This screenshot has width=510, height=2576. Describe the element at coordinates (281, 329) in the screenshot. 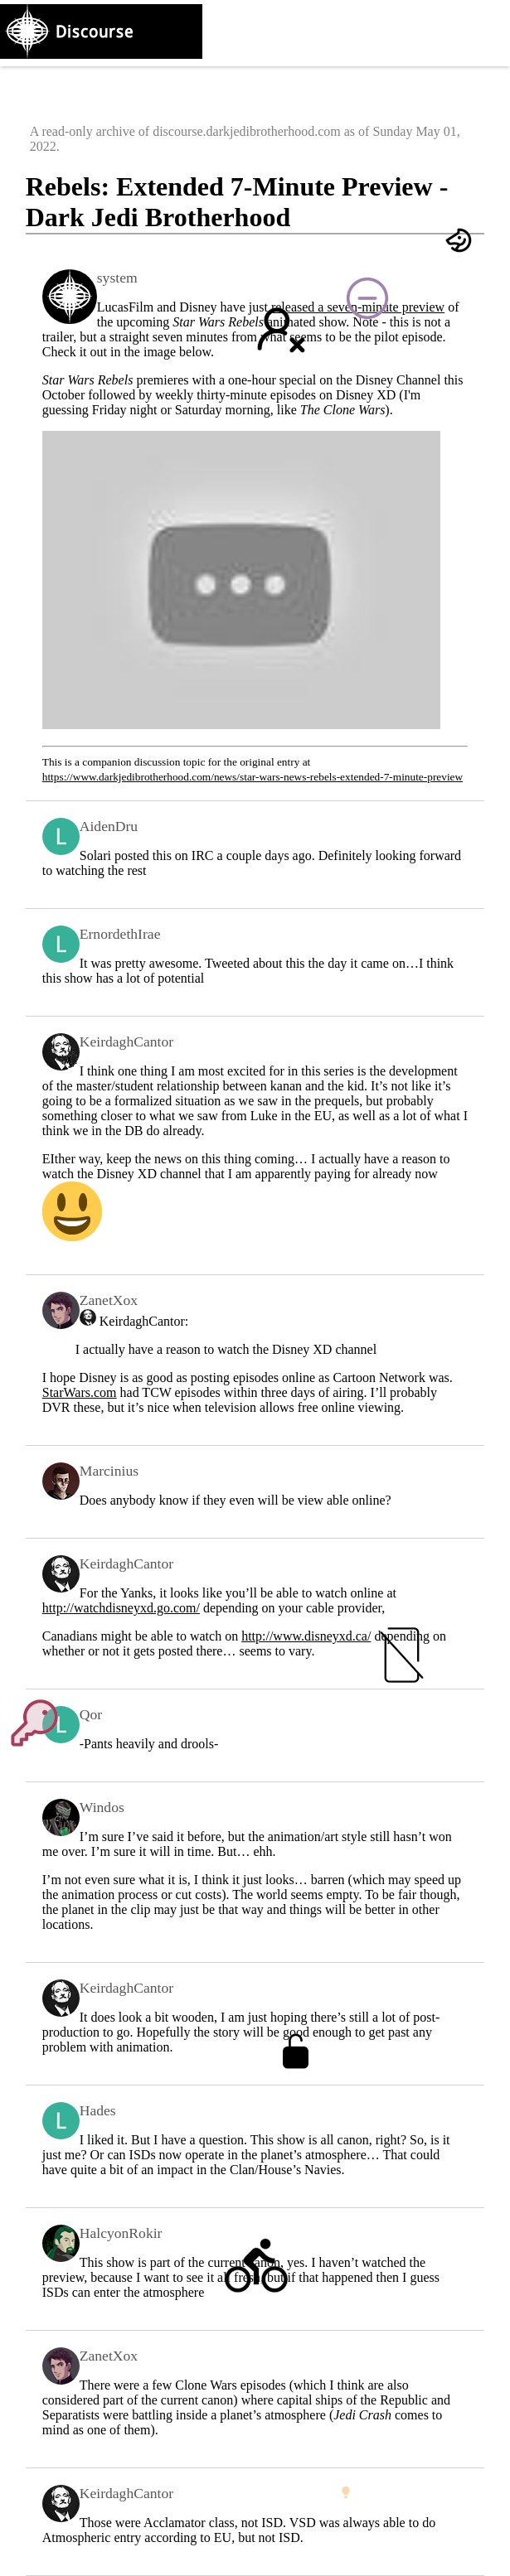

I see `remove a user or contact` at that location.